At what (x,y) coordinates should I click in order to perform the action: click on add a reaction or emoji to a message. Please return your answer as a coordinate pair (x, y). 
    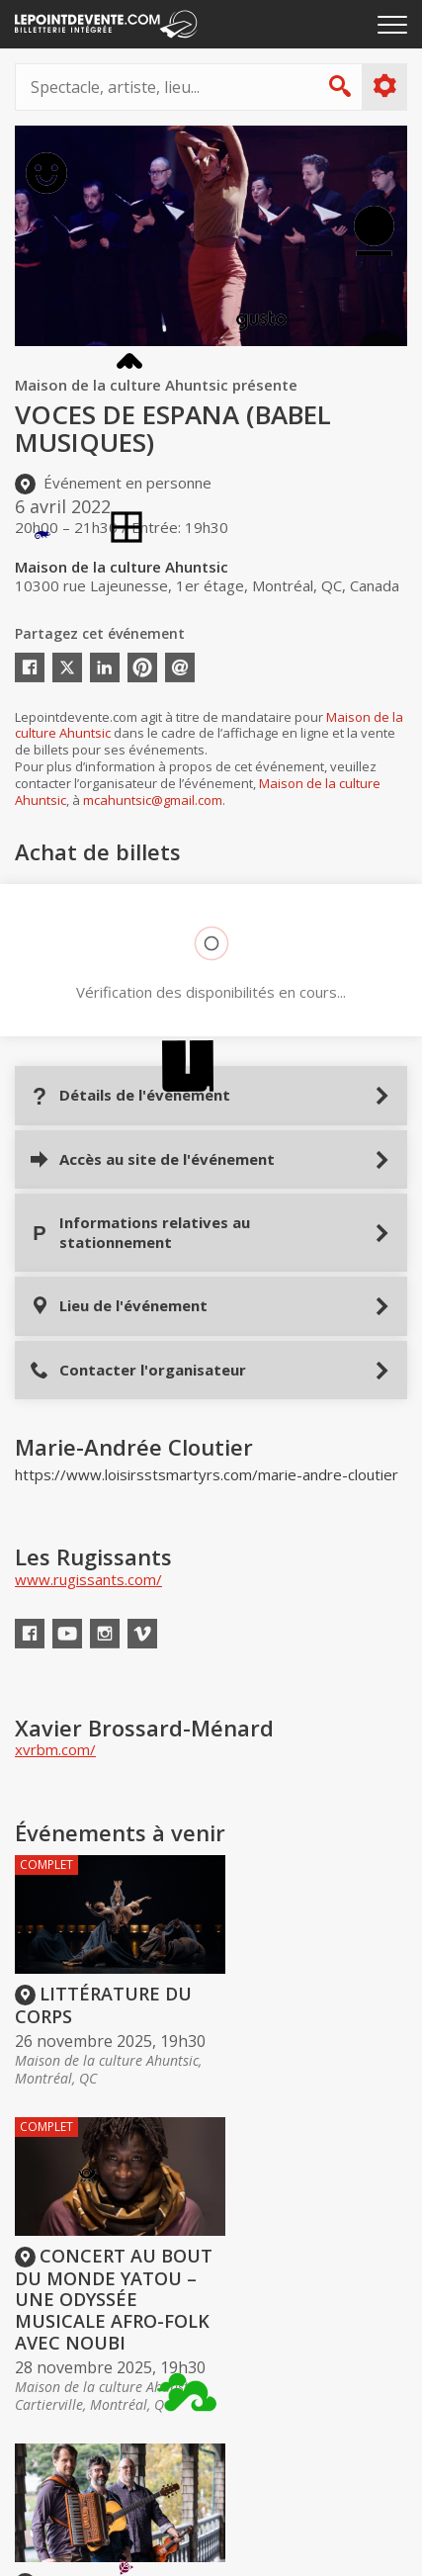
    Looking at the image, I should click on (46, 173).